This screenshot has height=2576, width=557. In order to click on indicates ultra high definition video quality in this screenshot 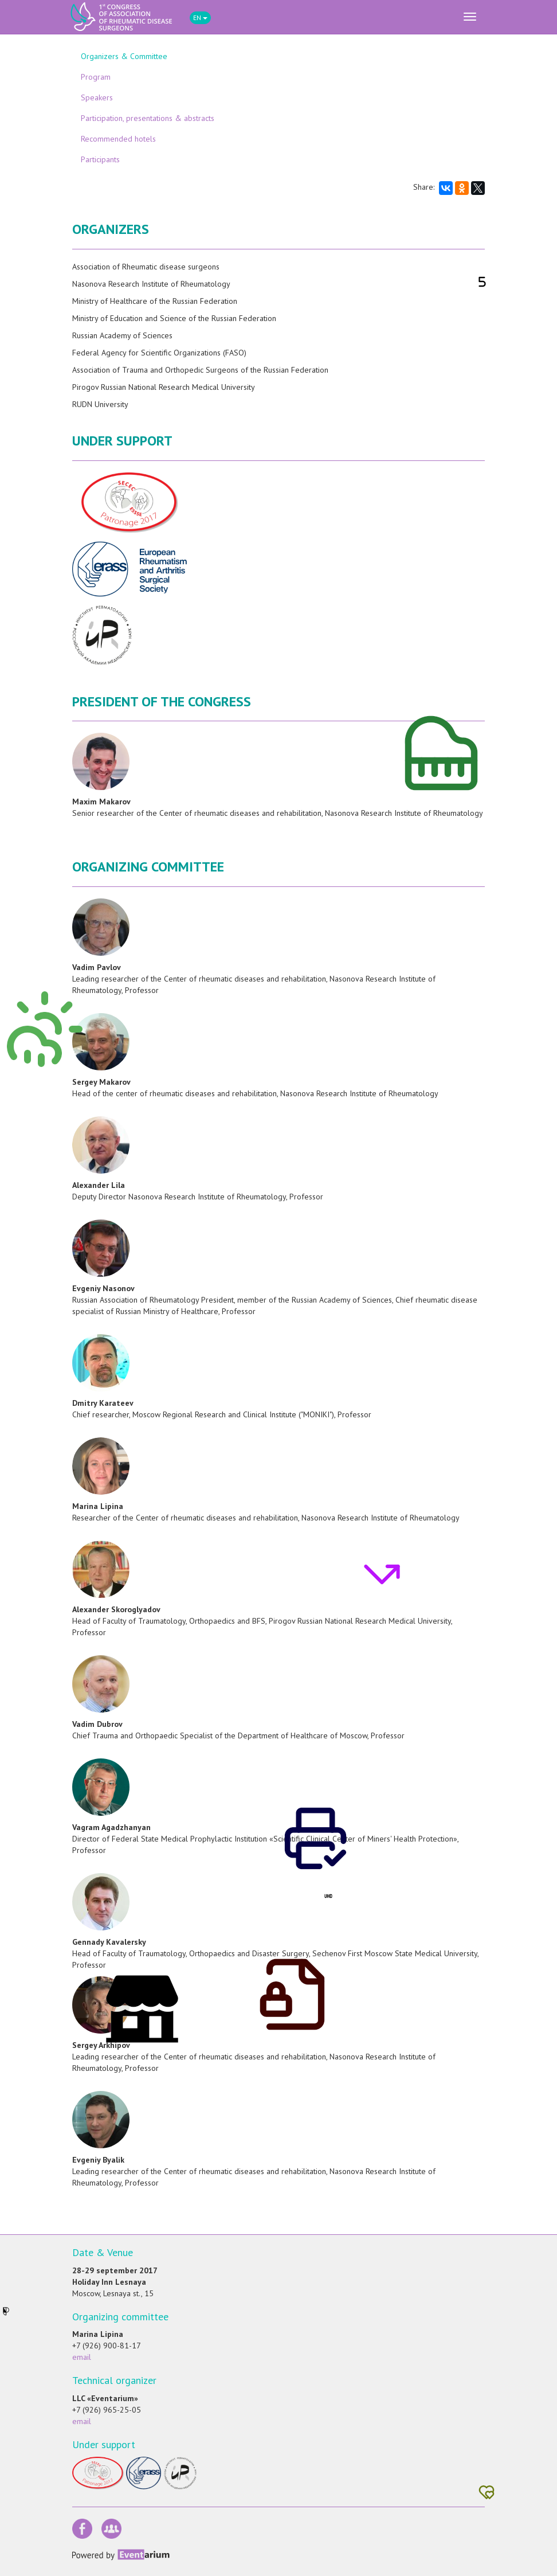, I will do `click(328, 1896)`.